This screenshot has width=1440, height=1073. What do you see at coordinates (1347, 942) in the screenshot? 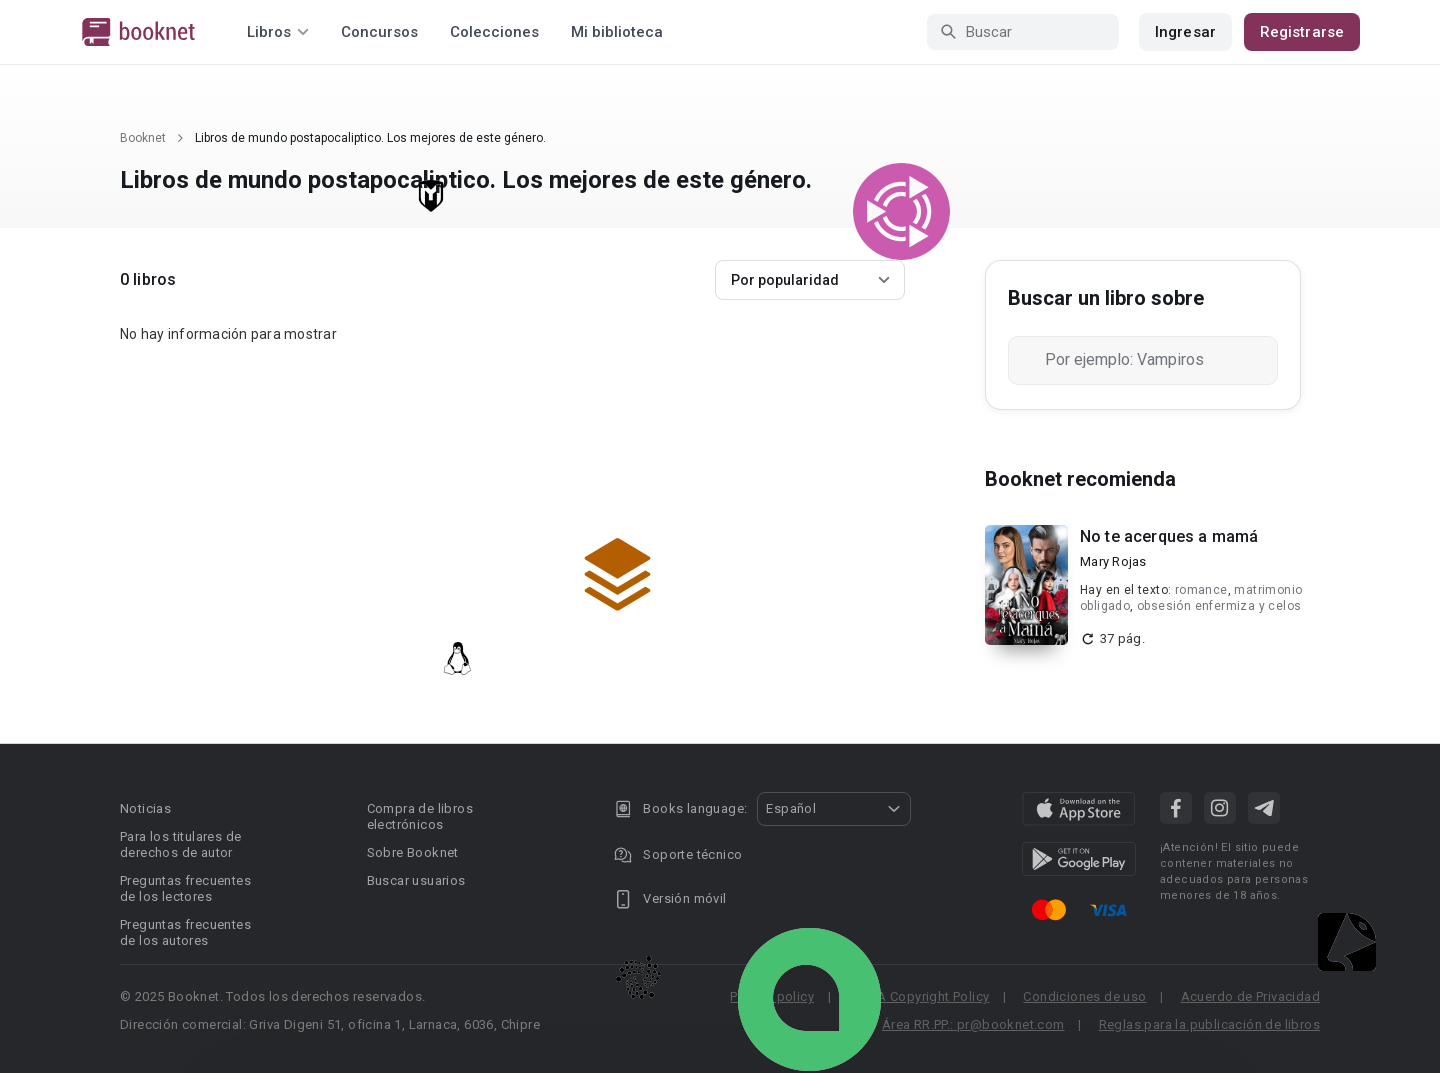
I see `link to sessionize speaker profile` at bounding box center [1347, 942].